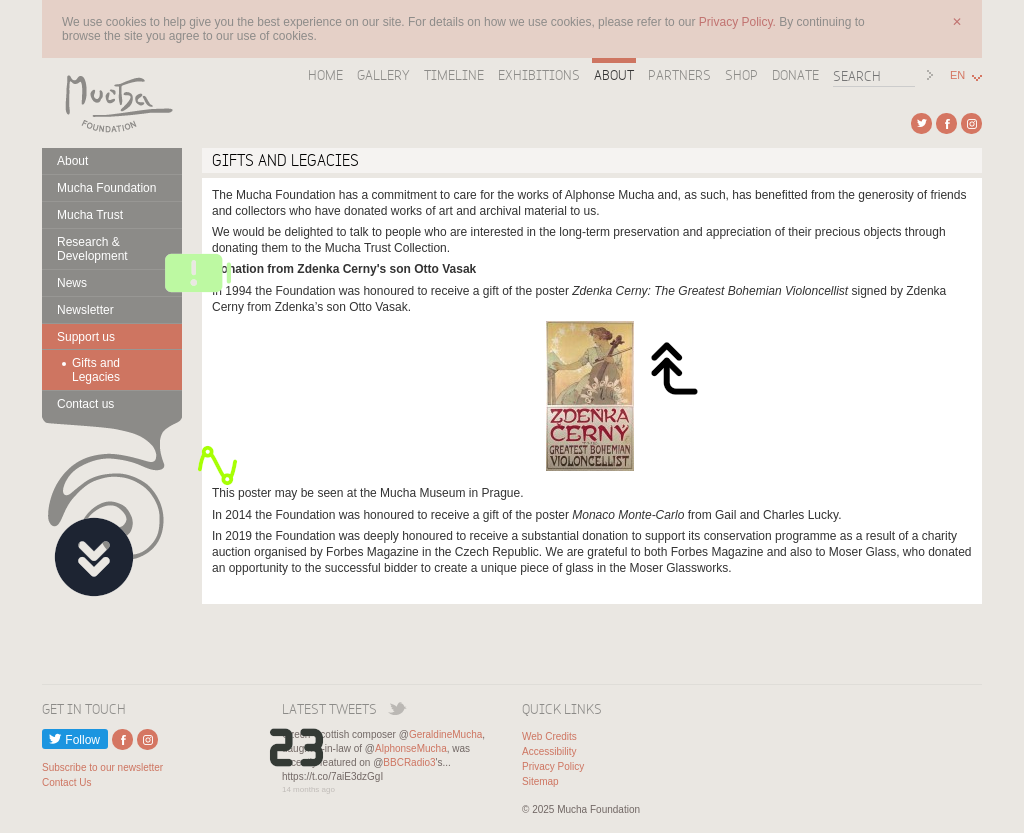 The image size is (1024, 833). What do you see at coordinates (296, 747) in the screenshot?
I see `displays the number 23 as a badge or label` at bounding box center [296, 747].